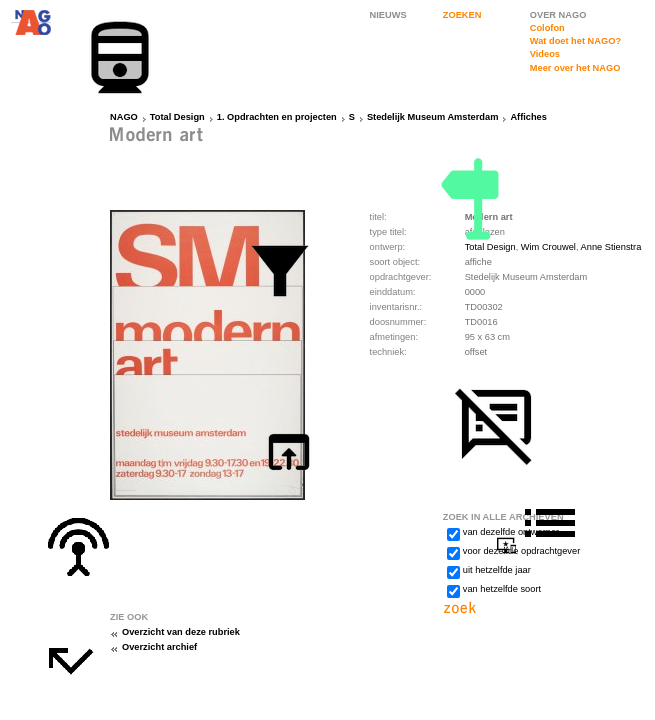 The image size is (655, 720). I want to click on indicates a missed incoming call, so click(71, 661).